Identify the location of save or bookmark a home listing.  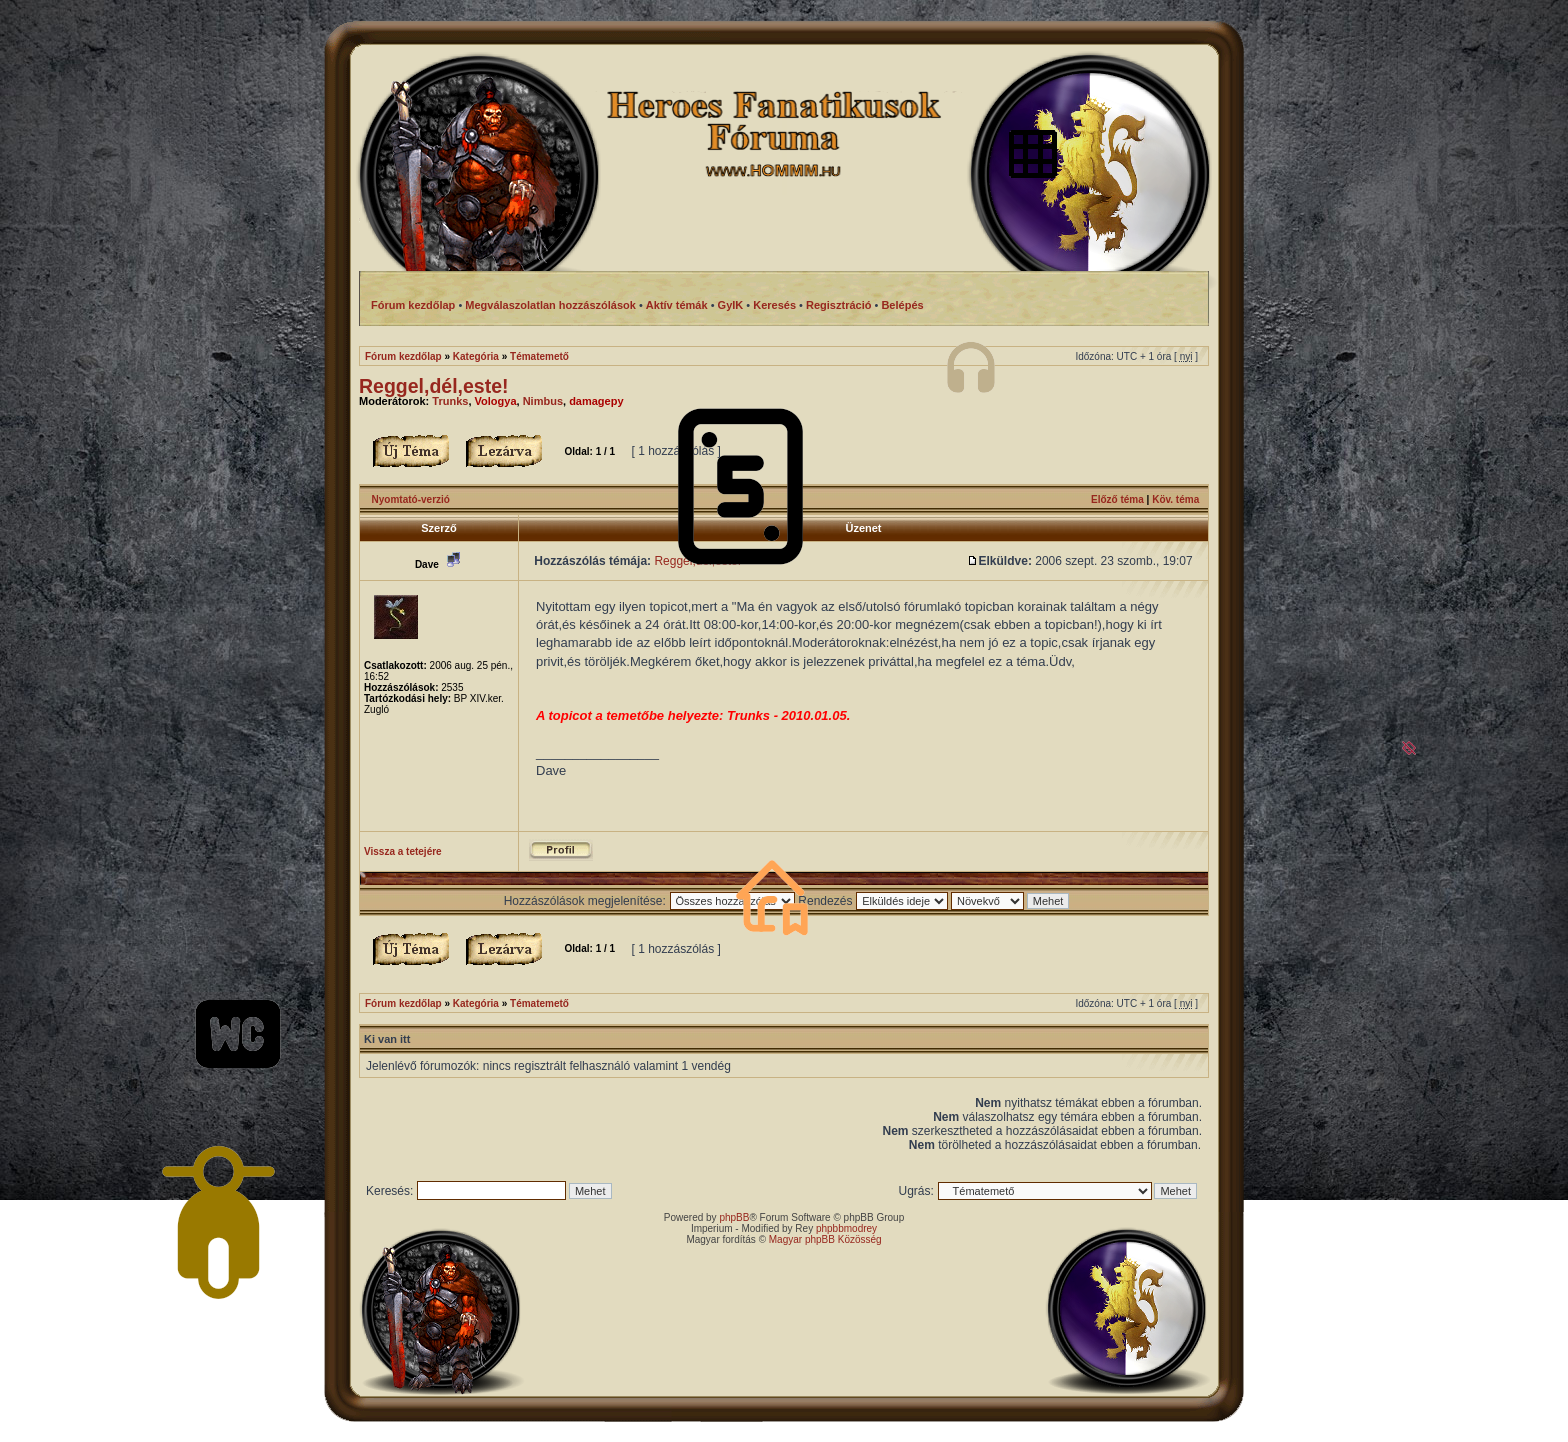
(772, 896).